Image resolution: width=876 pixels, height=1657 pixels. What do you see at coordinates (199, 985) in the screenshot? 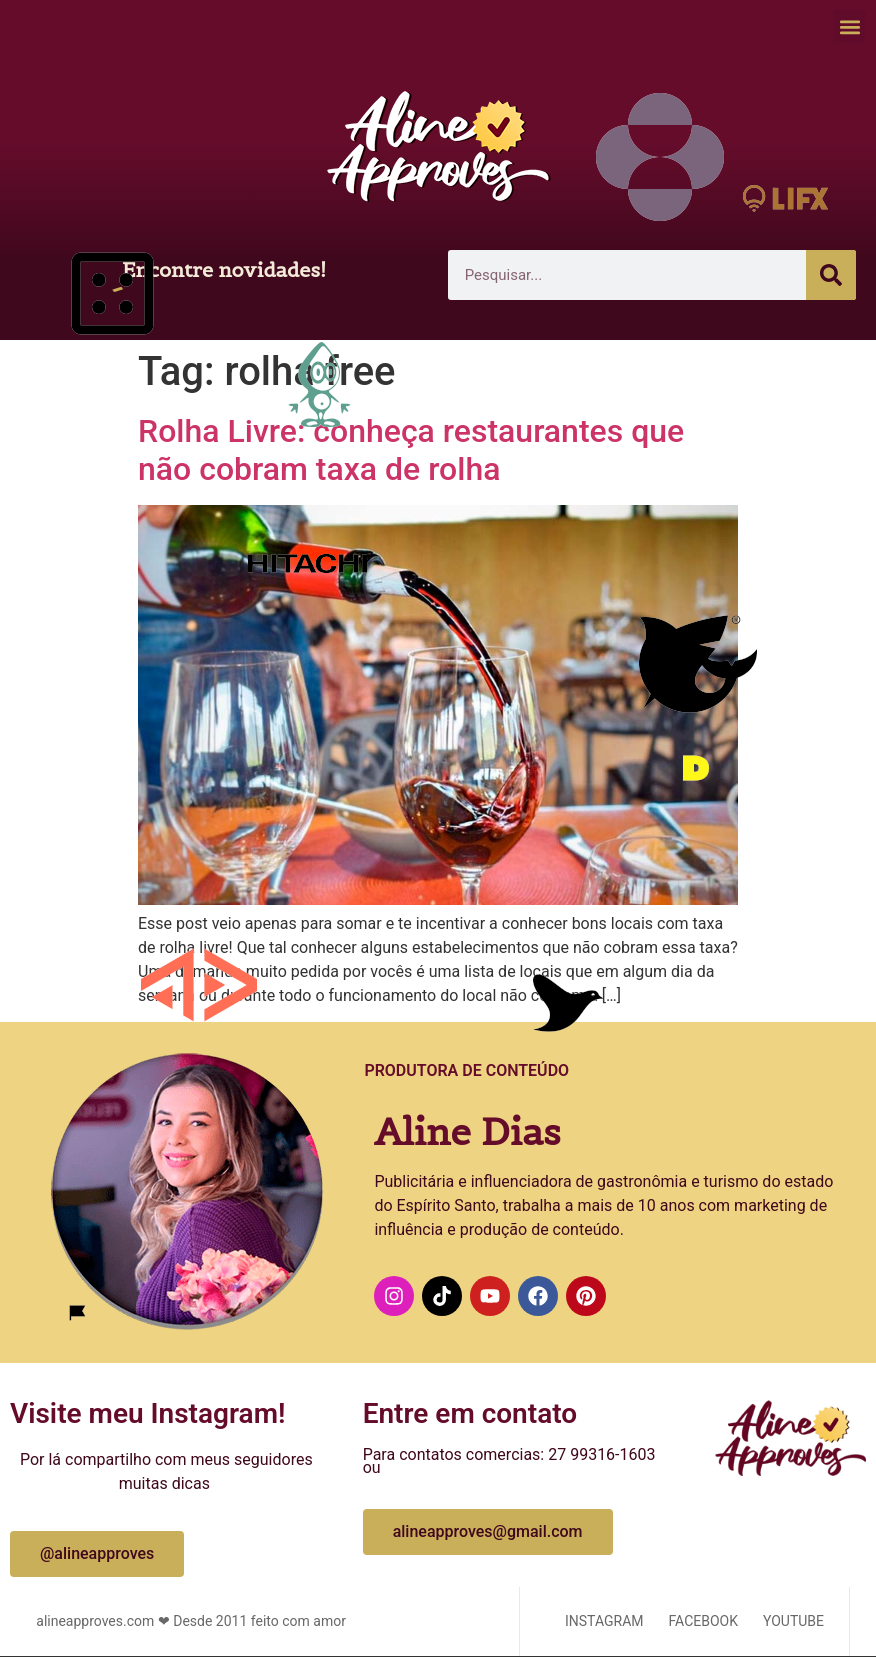
I see `activitypub protocol logo` at bounding box center [199, 985].